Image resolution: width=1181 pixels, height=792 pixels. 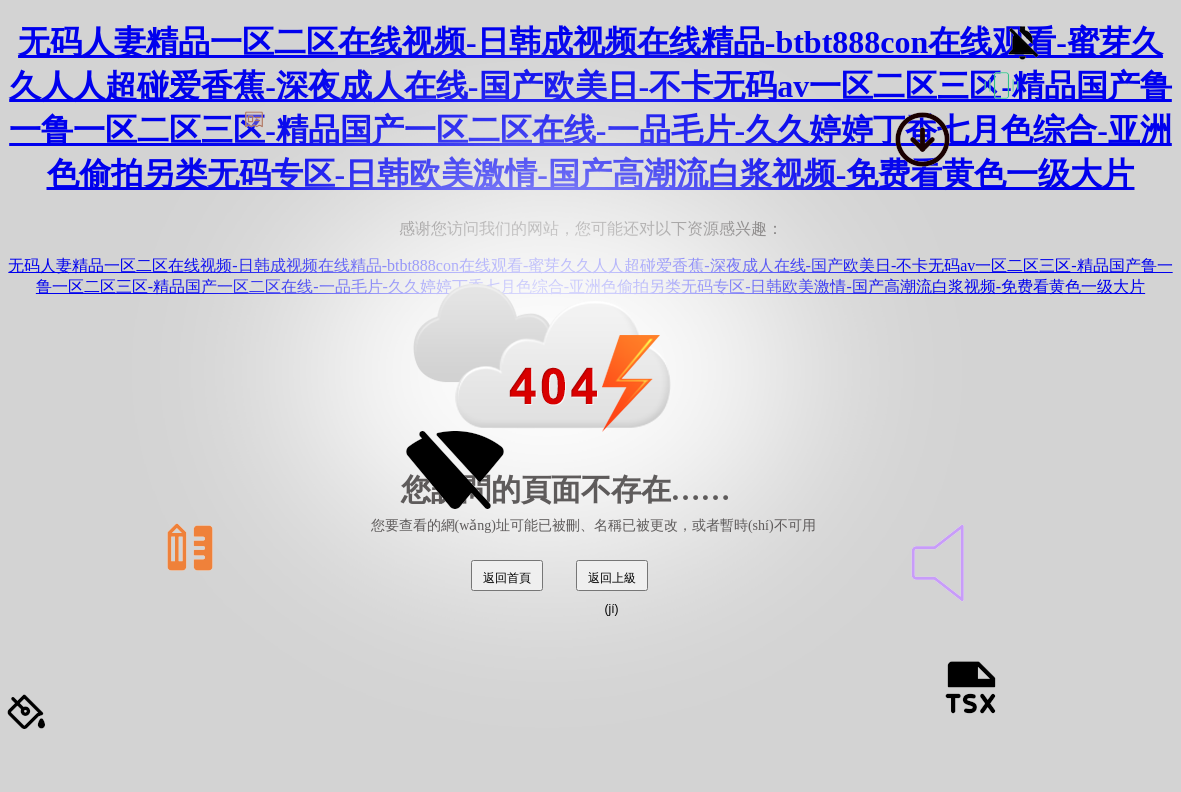 I want to click on view news article or clipping, so click(x=254, y=119).